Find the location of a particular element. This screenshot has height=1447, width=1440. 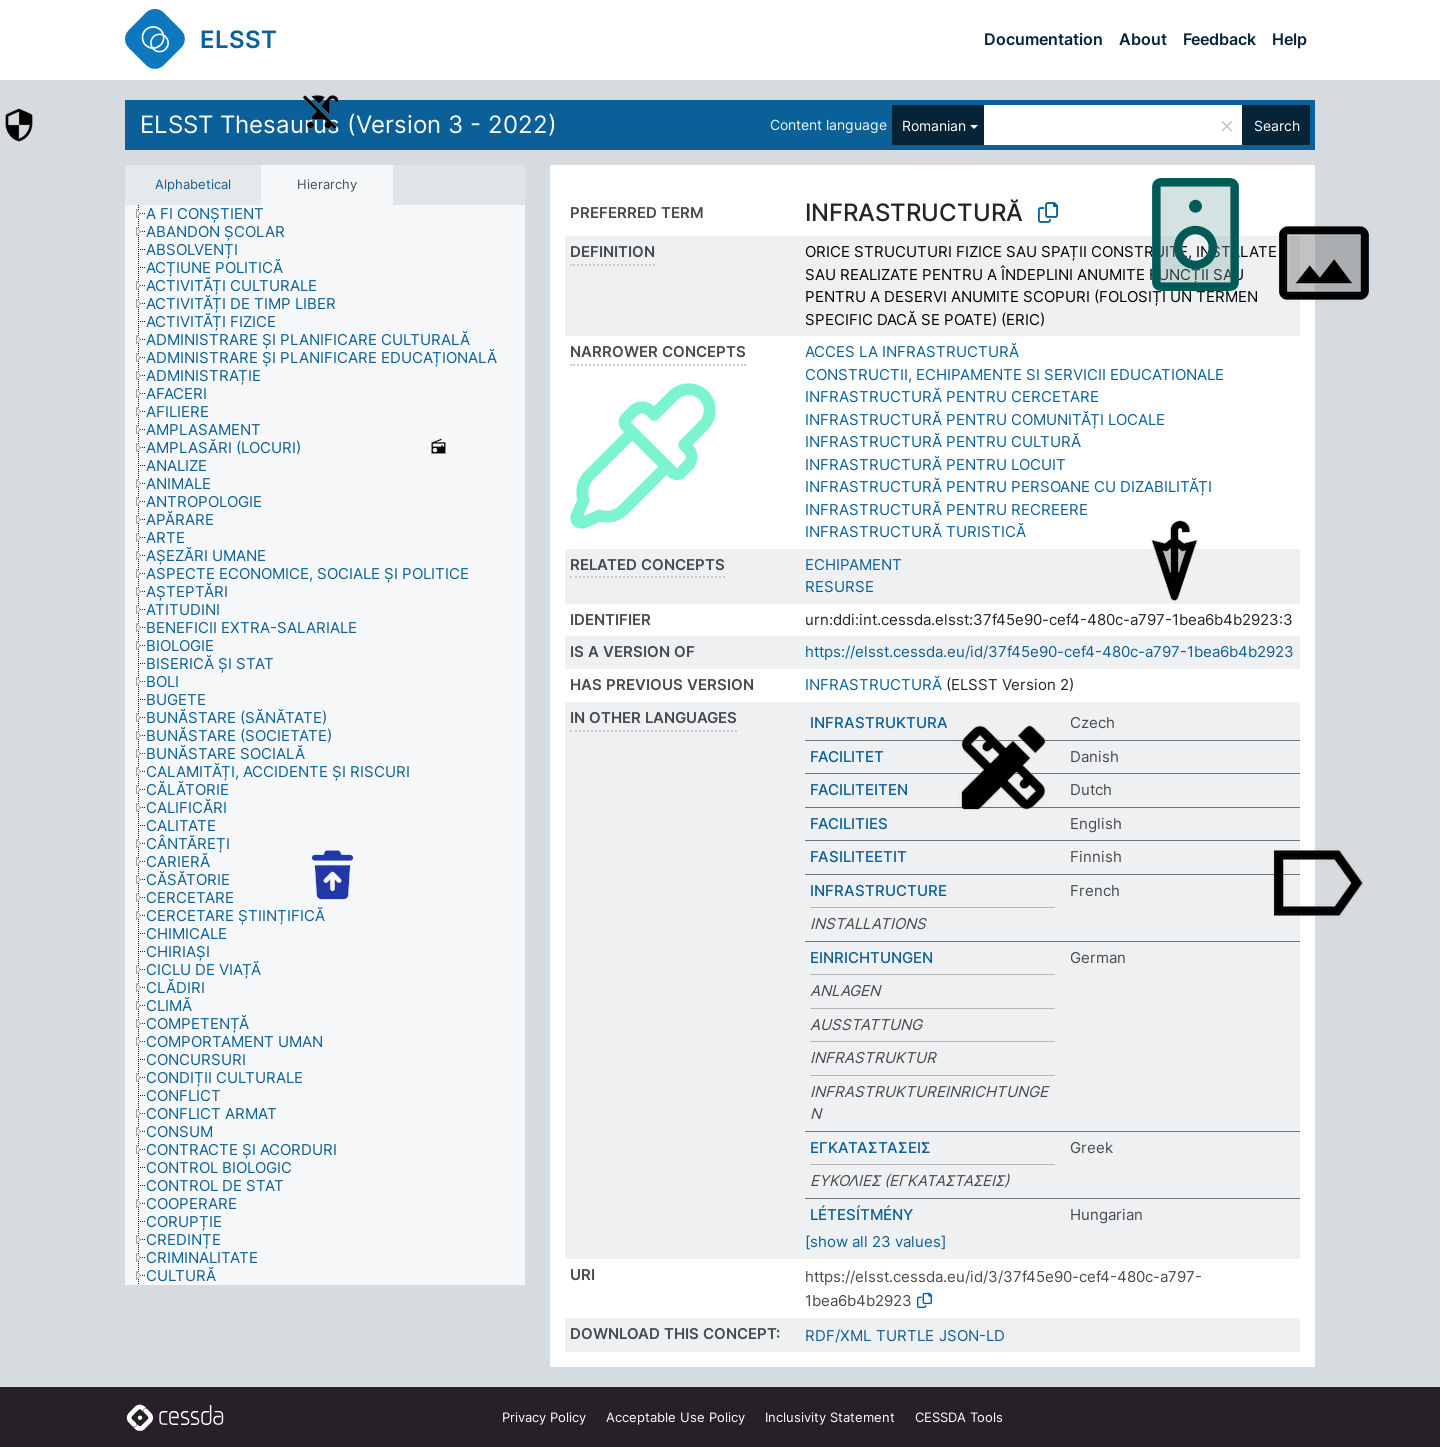

open radio or audio streaming is located at coordinates (438, 446).